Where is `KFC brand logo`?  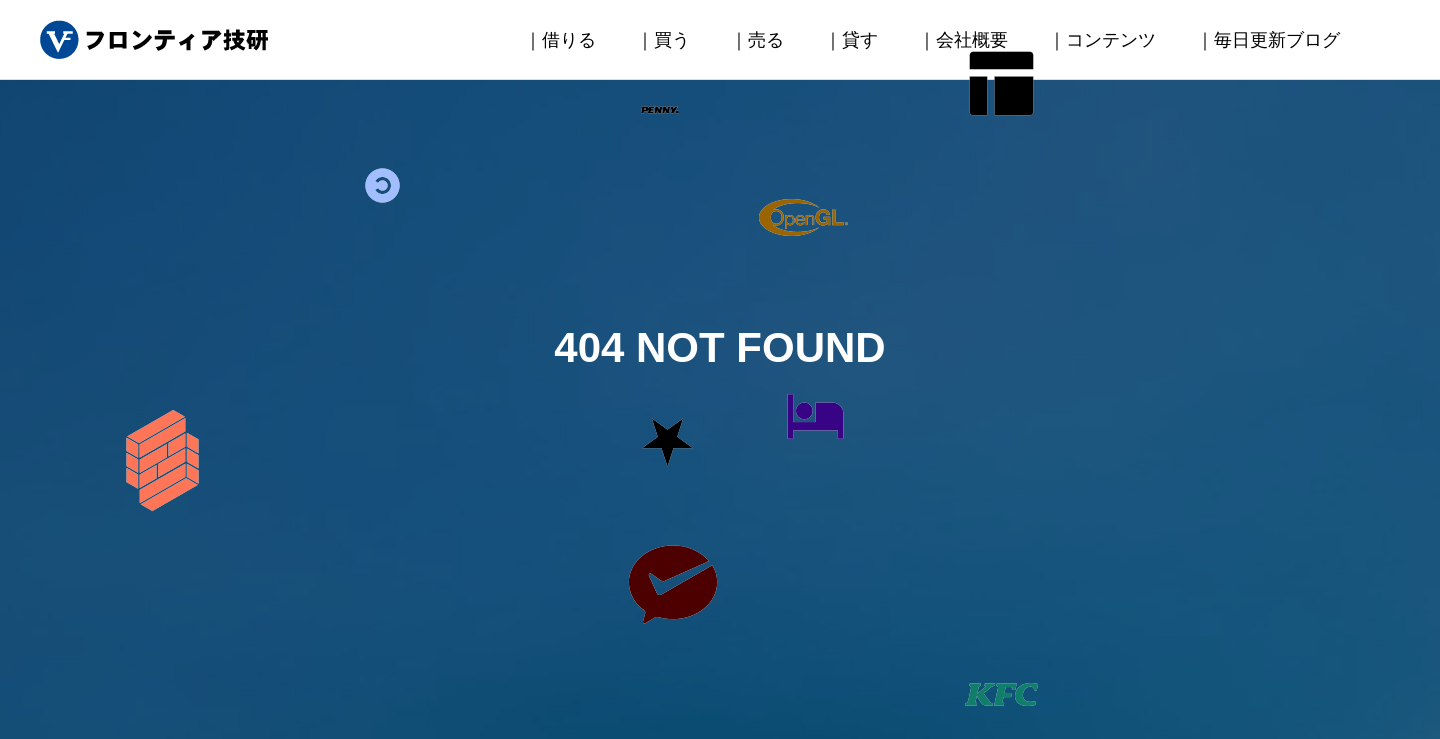 KFC brand logo is located at coordinates (1001, 694).